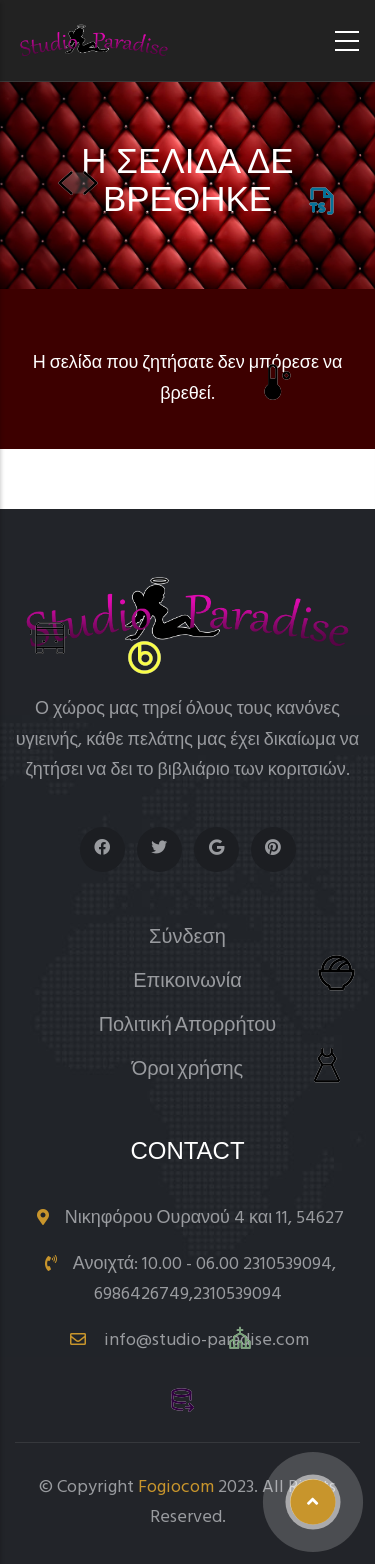 The width and height of the screenshot is (375, 1564). I want to click on view bus routes or schedules, so click(50, 638).